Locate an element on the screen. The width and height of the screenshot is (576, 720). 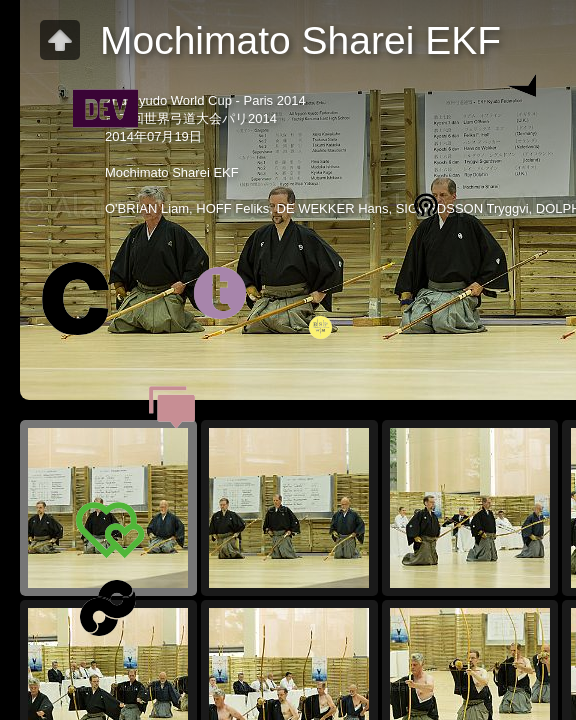
start a discussion or group conversation is located at coordinates (172, 407).